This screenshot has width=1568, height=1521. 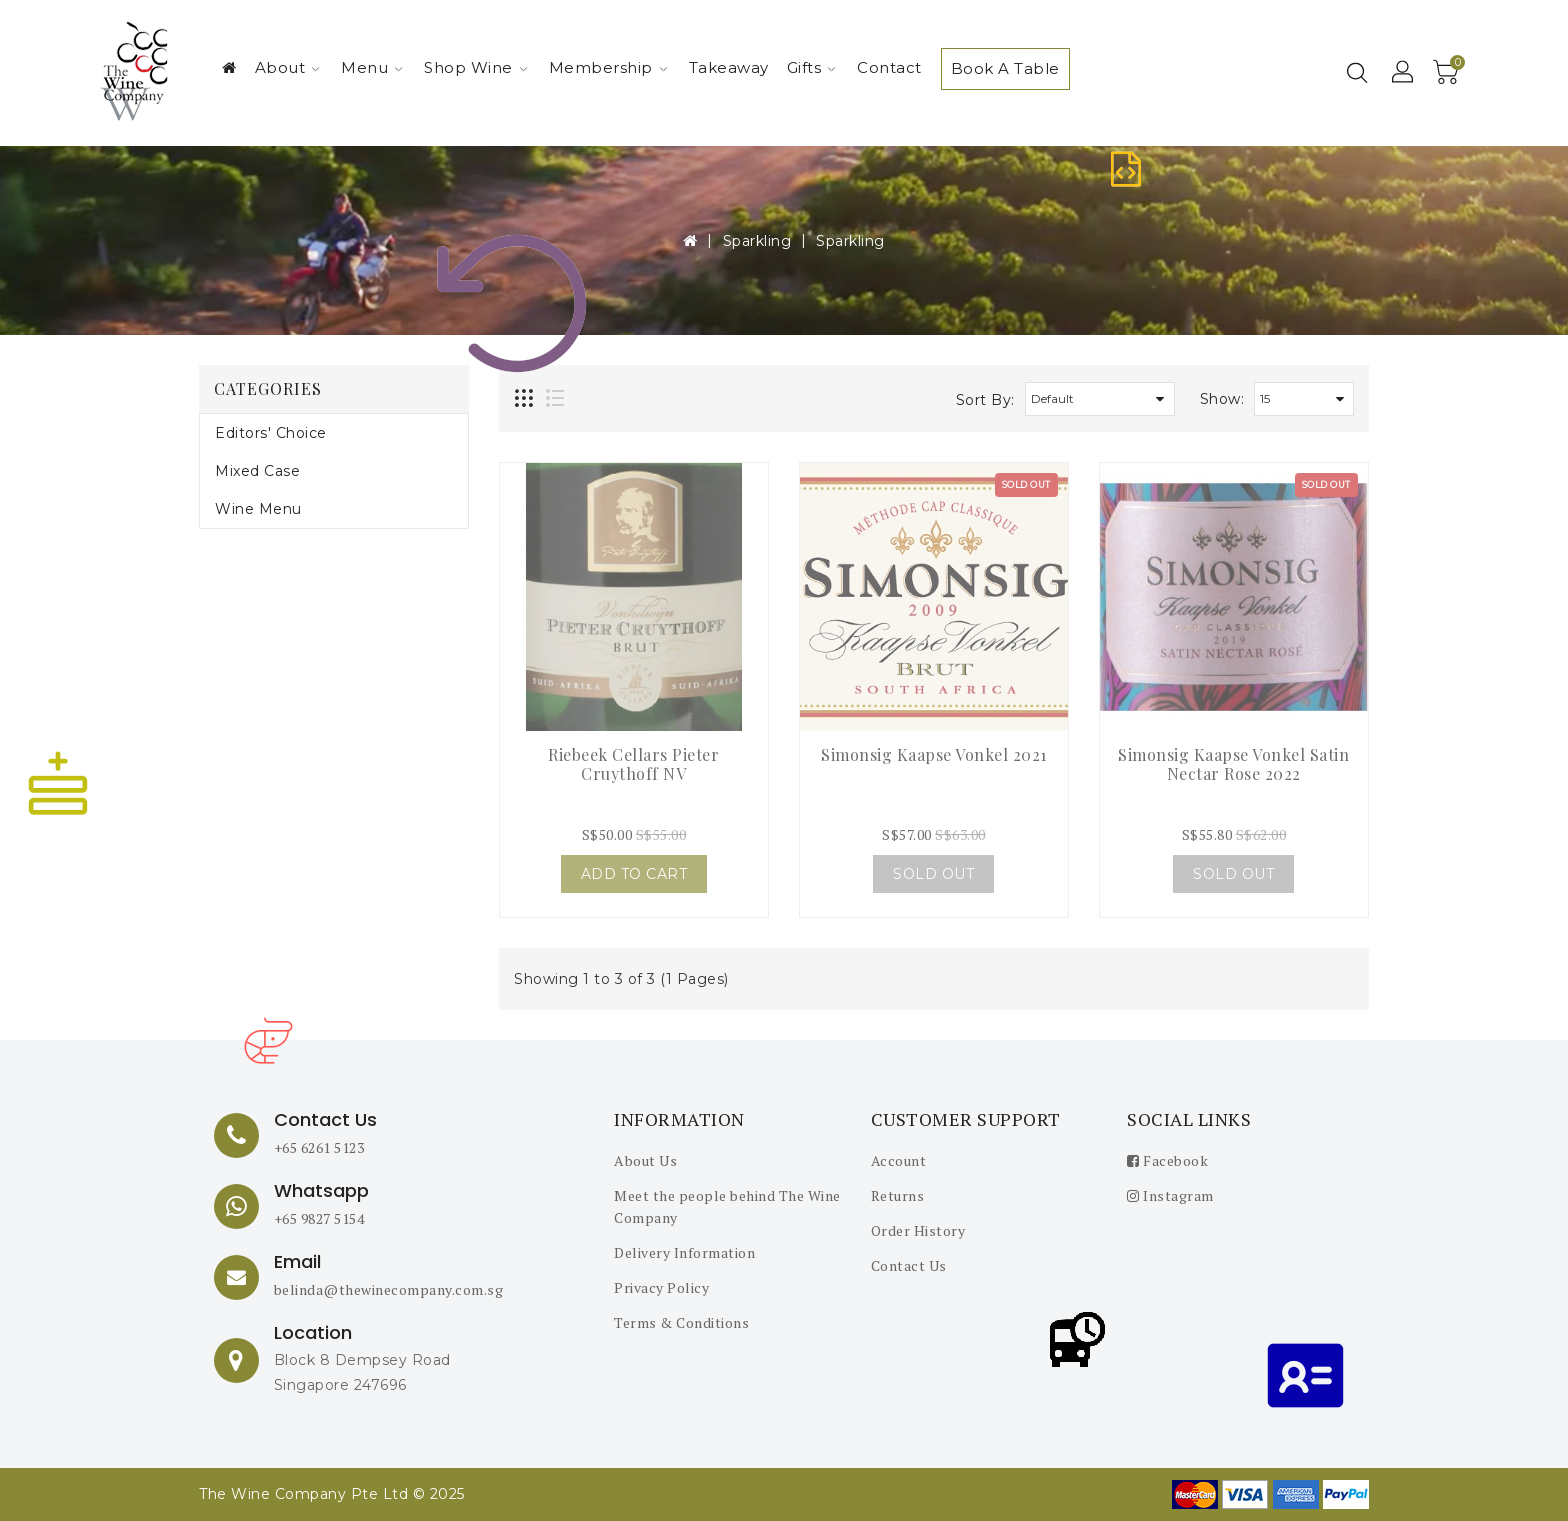 What do you see at coordinates (268, 1041) in the screenshot?
I see `select shrimp or seafood dietary preference` at bounding box center [268, 1041].